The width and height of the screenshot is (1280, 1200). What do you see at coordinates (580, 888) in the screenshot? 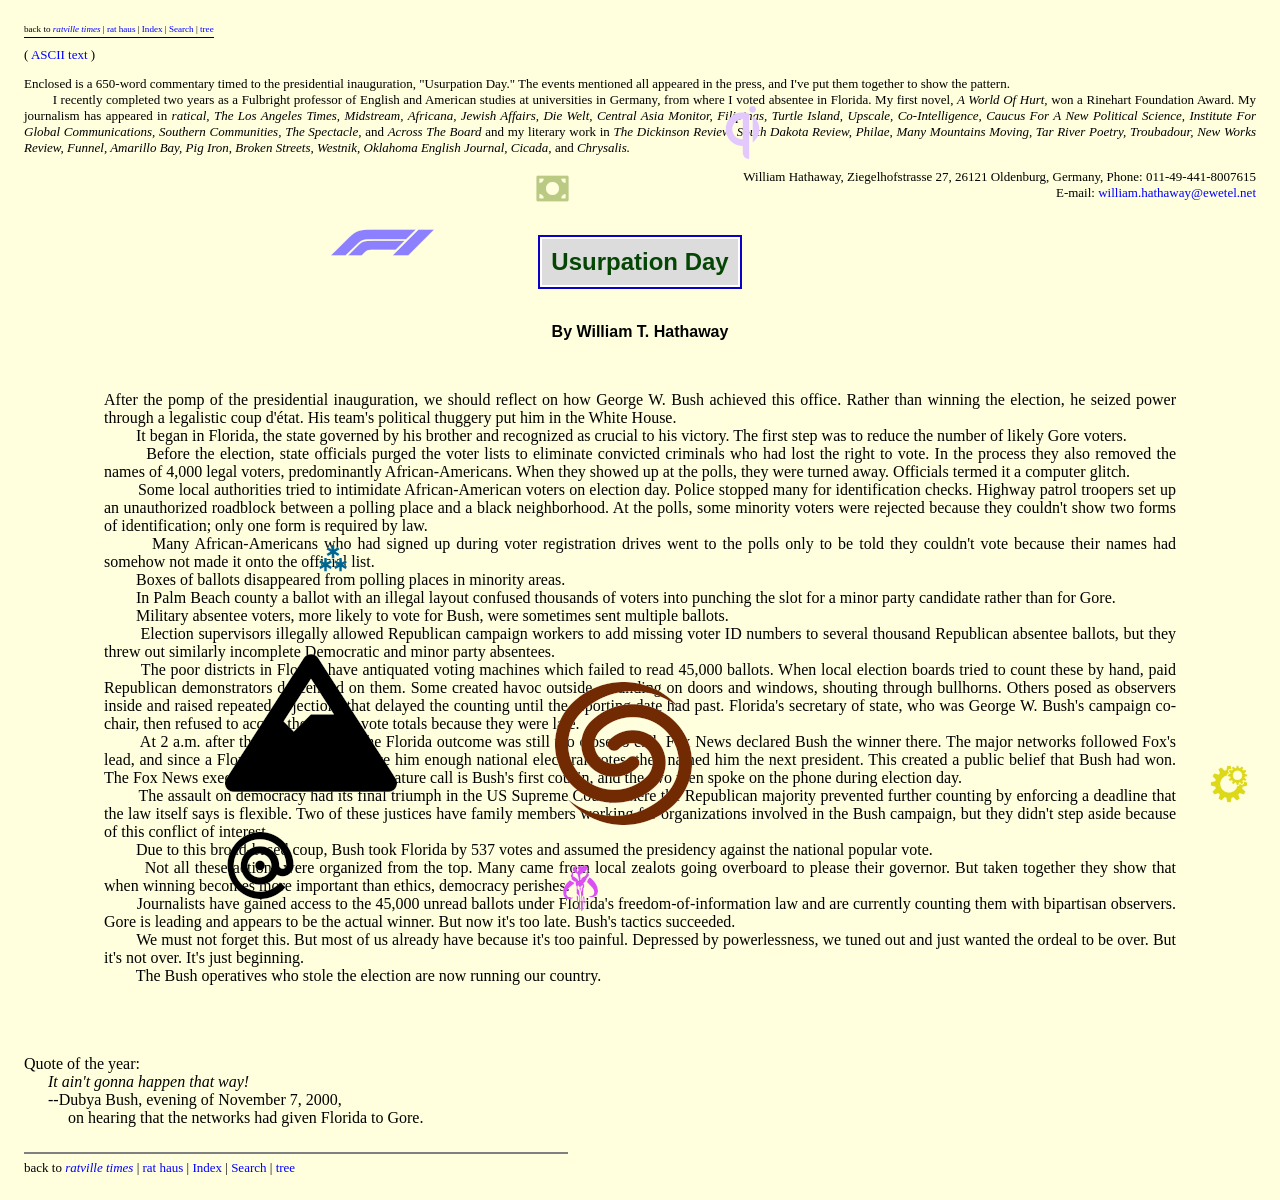
I see `the mandalorian logo from star wars` at bounding box center [580, 888].